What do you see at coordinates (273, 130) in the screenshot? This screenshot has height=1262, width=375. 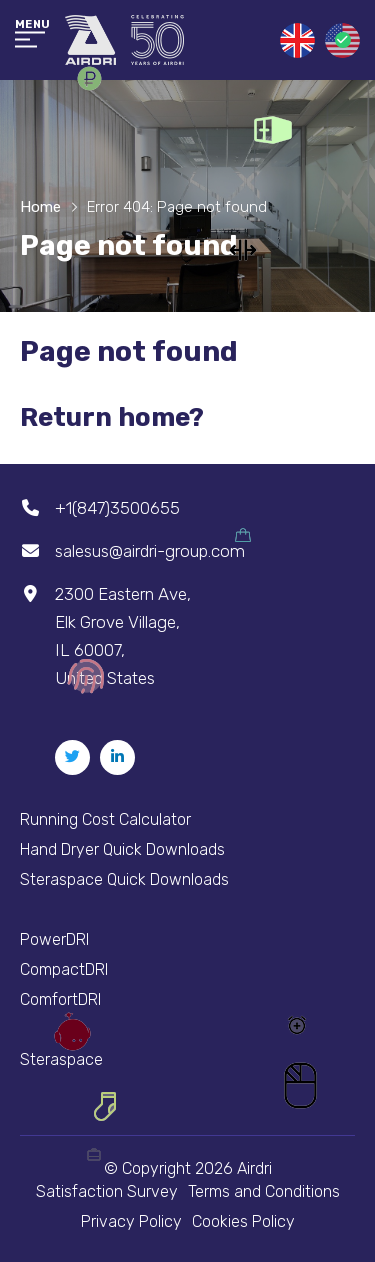 I see `view shipping or freight details` at bounding box center [273, 130].